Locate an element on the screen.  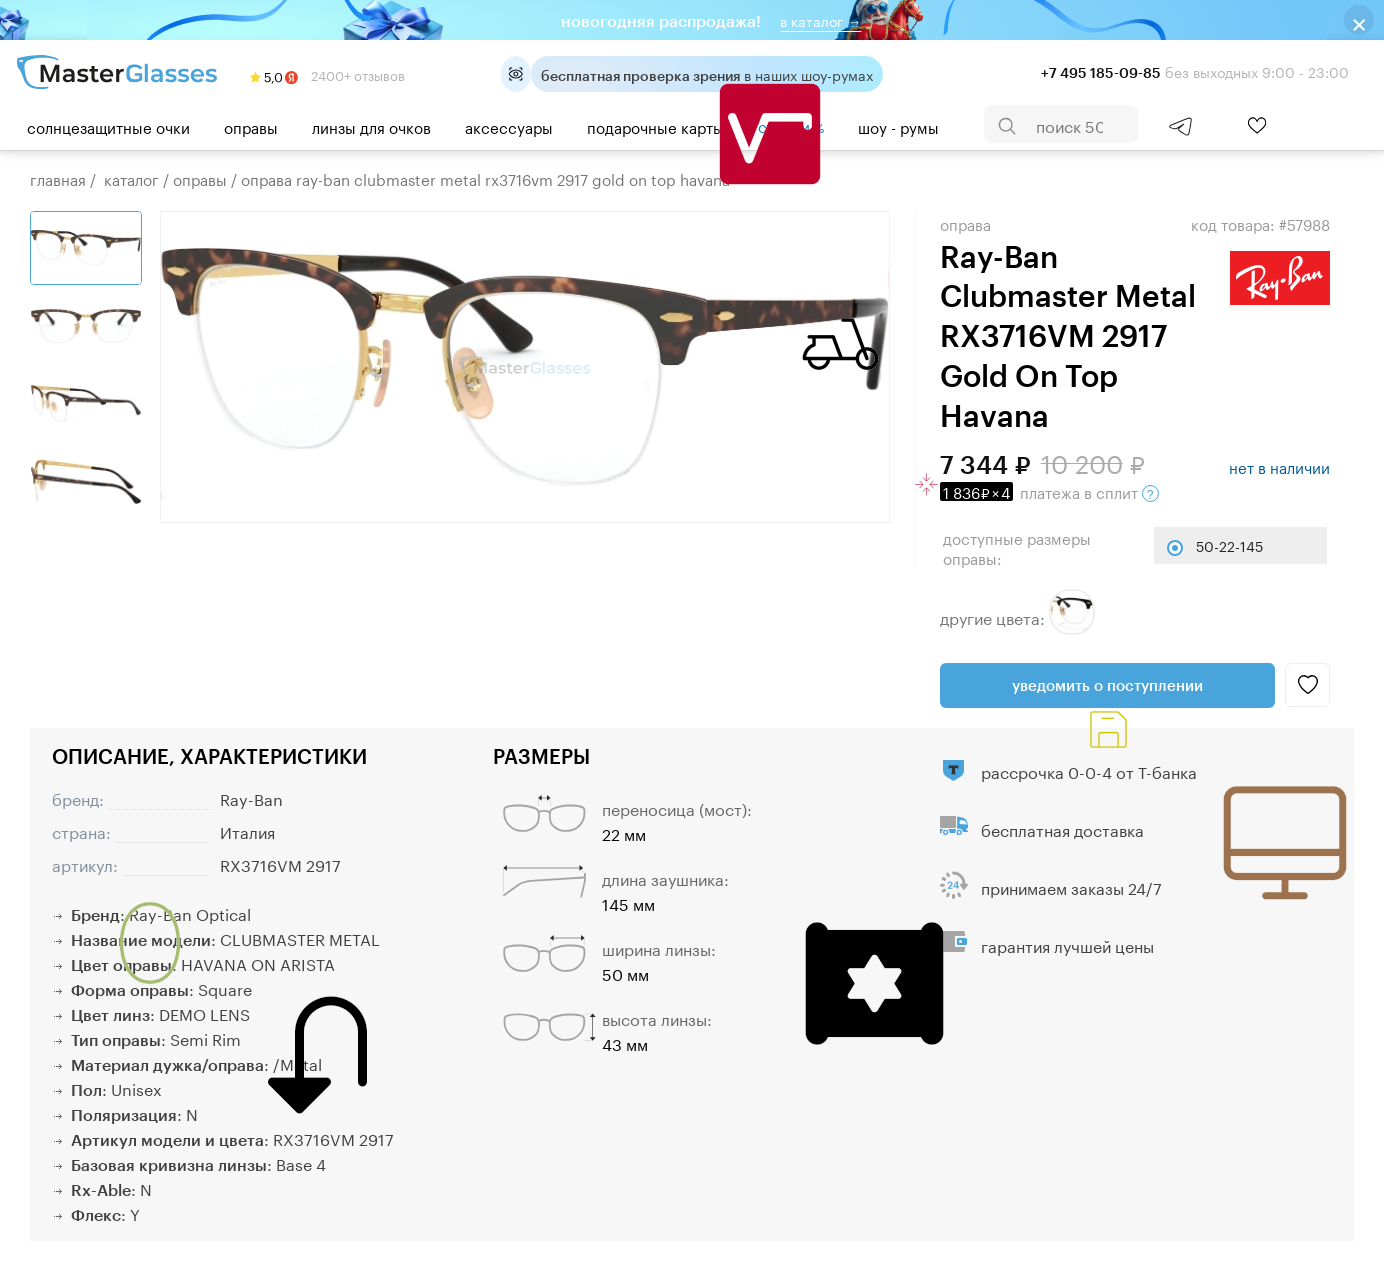
select moped or scooter delivery option is located at coordinates (840, 346).